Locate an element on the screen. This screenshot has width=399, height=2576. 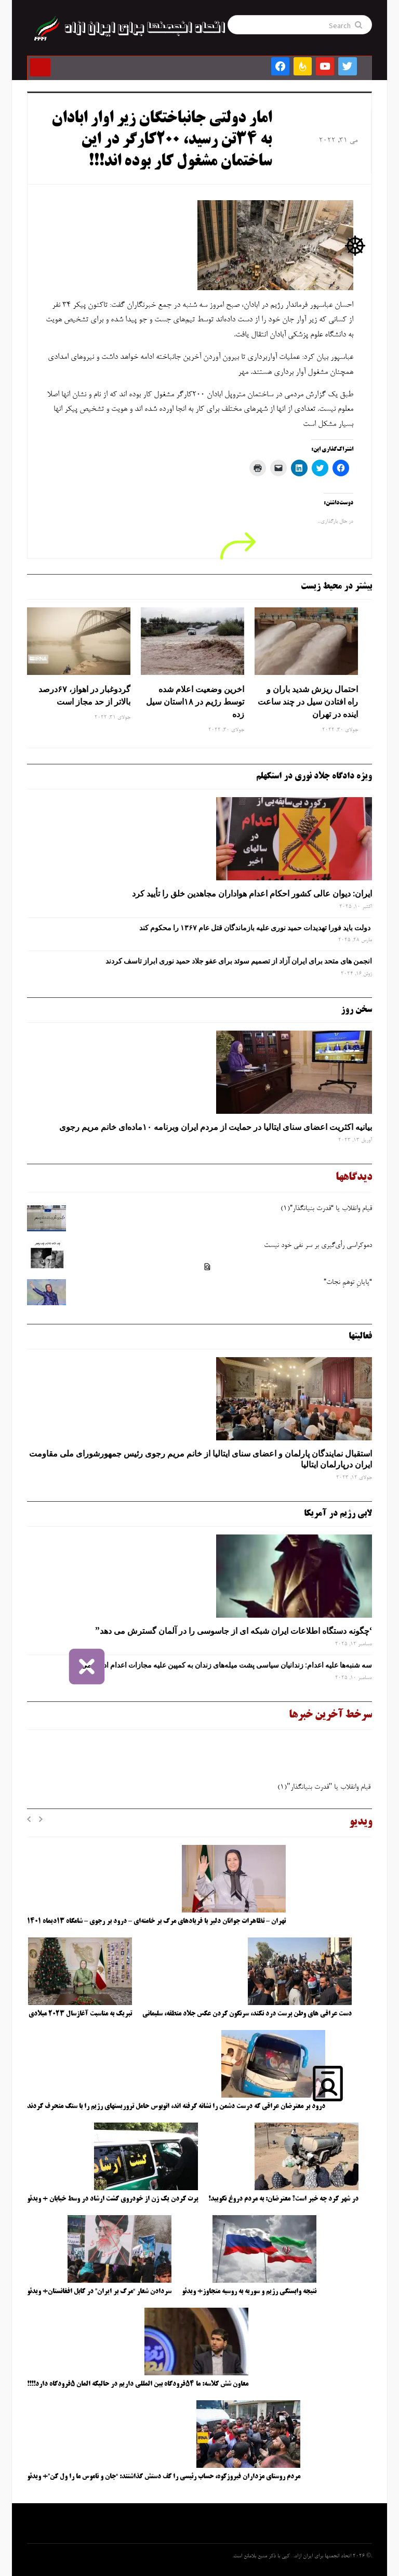
close or dismiss a dialog is located at coordinates (87, 1667).